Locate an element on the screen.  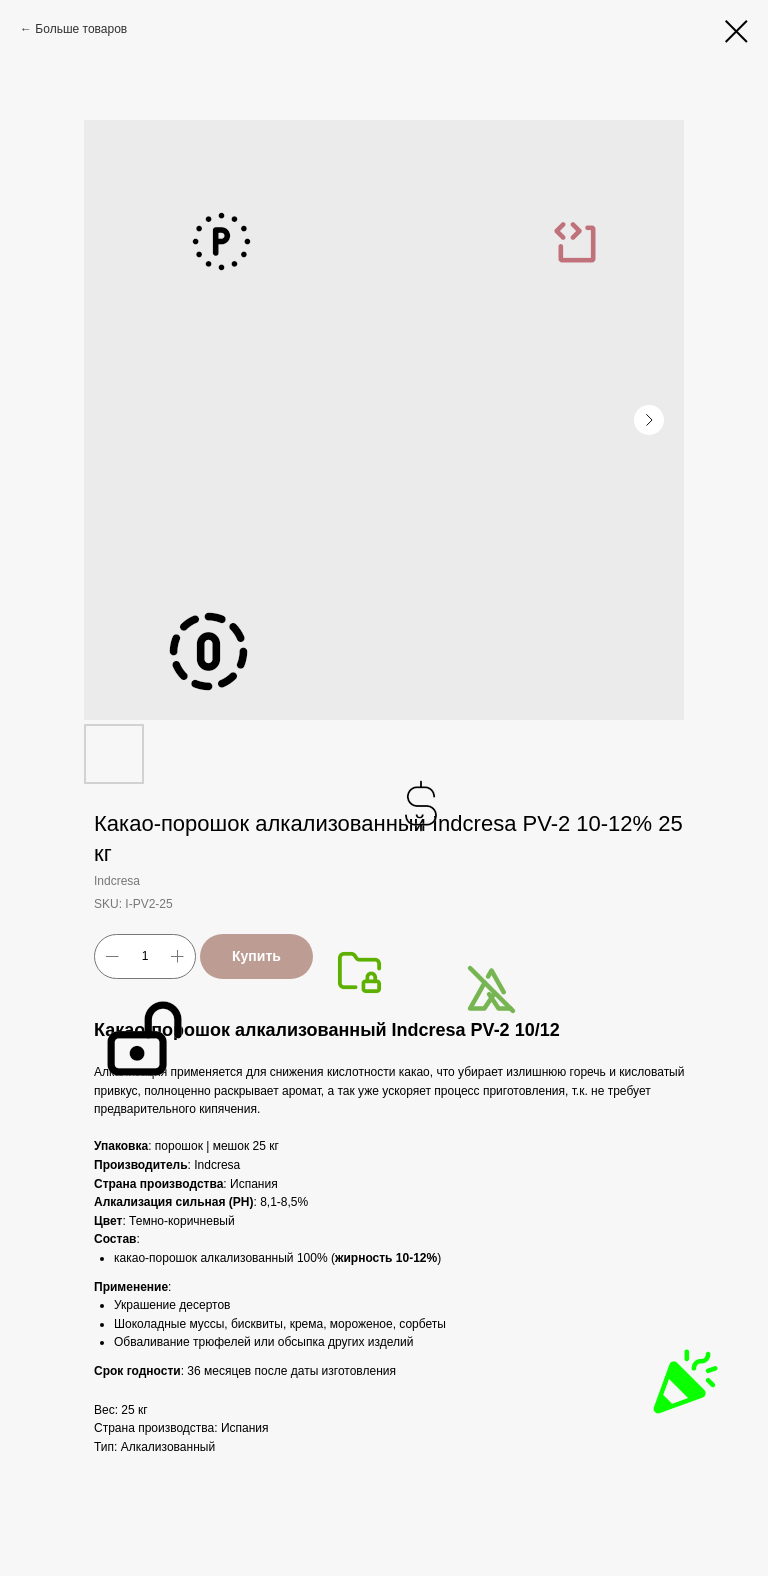
view account balance or financial information is located at coordinates (421, 806).